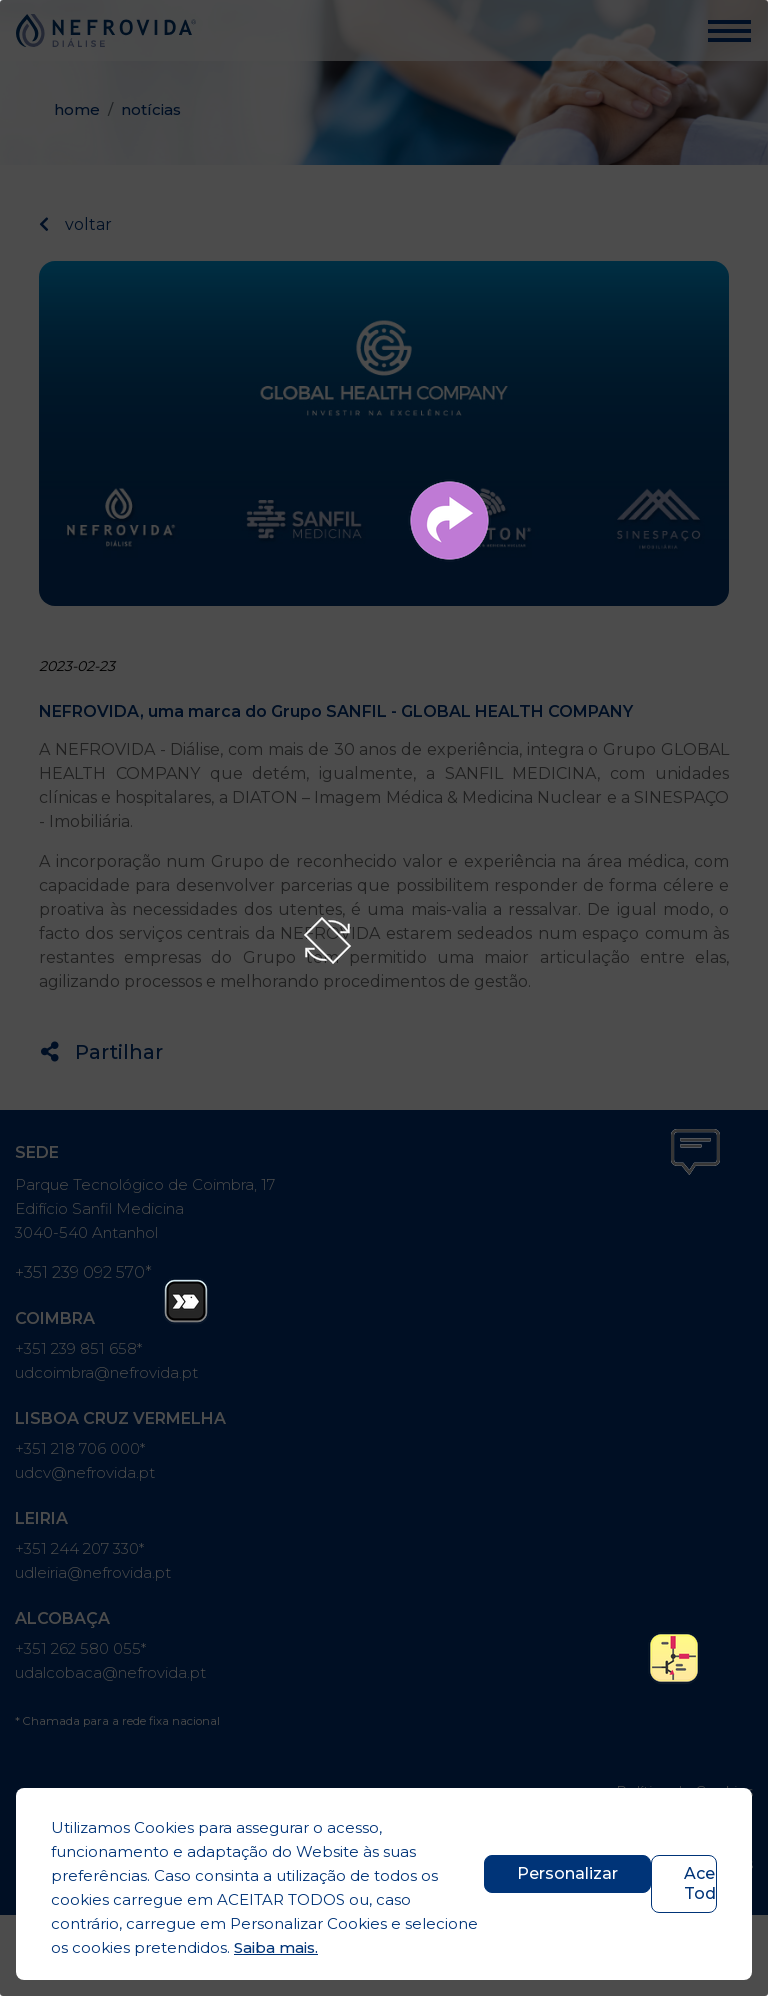  What do you see at coordinates (186, 1301) in the screenshot?
I see `open fish shell terminal application` at bounding box center [186, 1301].